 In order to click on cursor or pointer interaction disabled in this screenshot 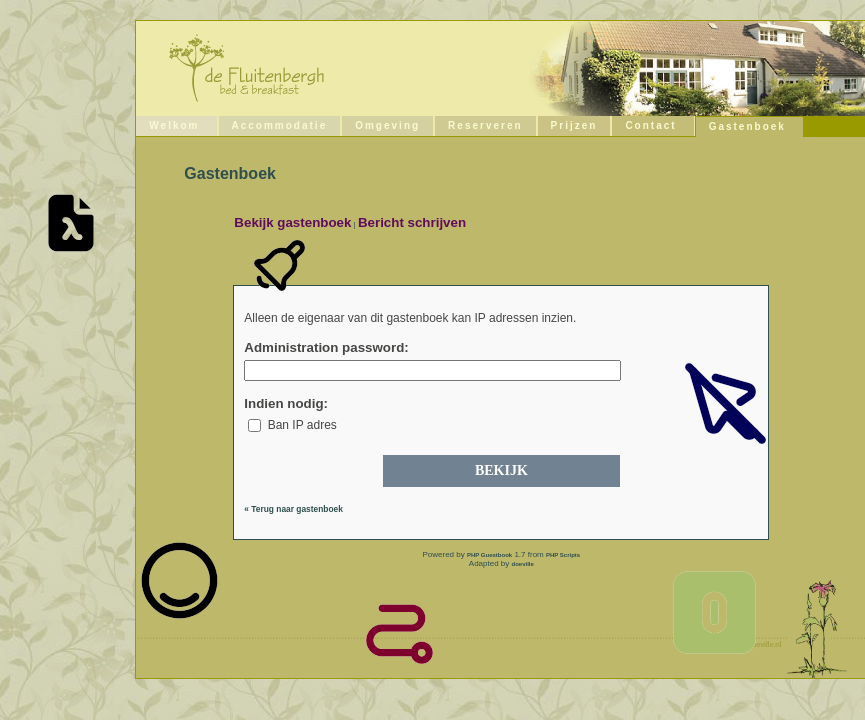, I will do `click(725, 403)`.